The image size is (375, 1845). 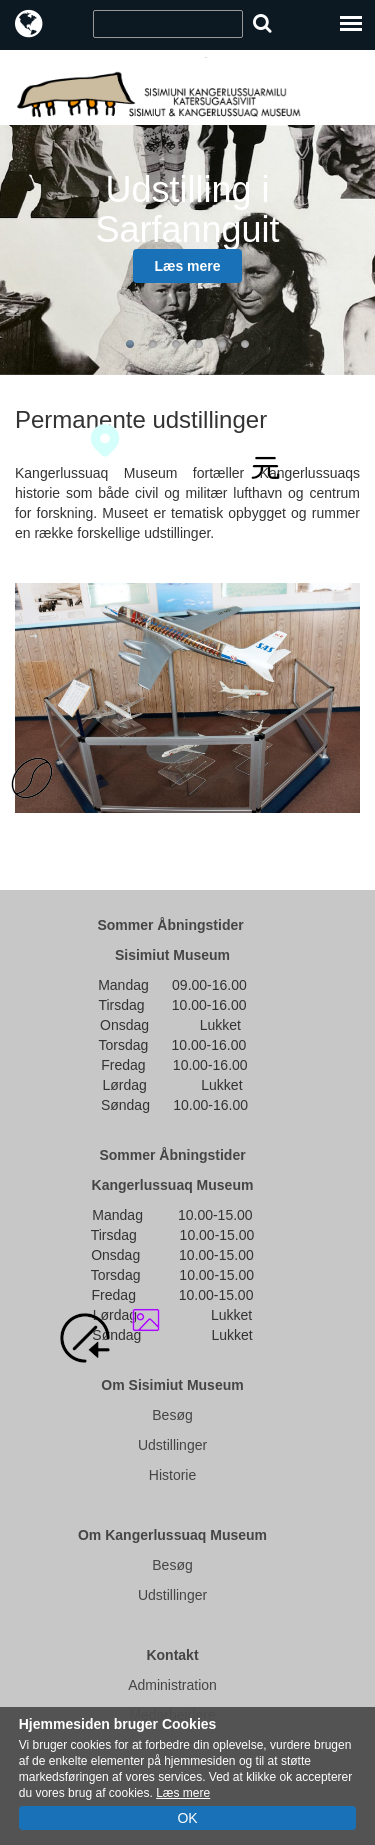 I want to click on browse coffee shop locations, so click(x=32, y=778).